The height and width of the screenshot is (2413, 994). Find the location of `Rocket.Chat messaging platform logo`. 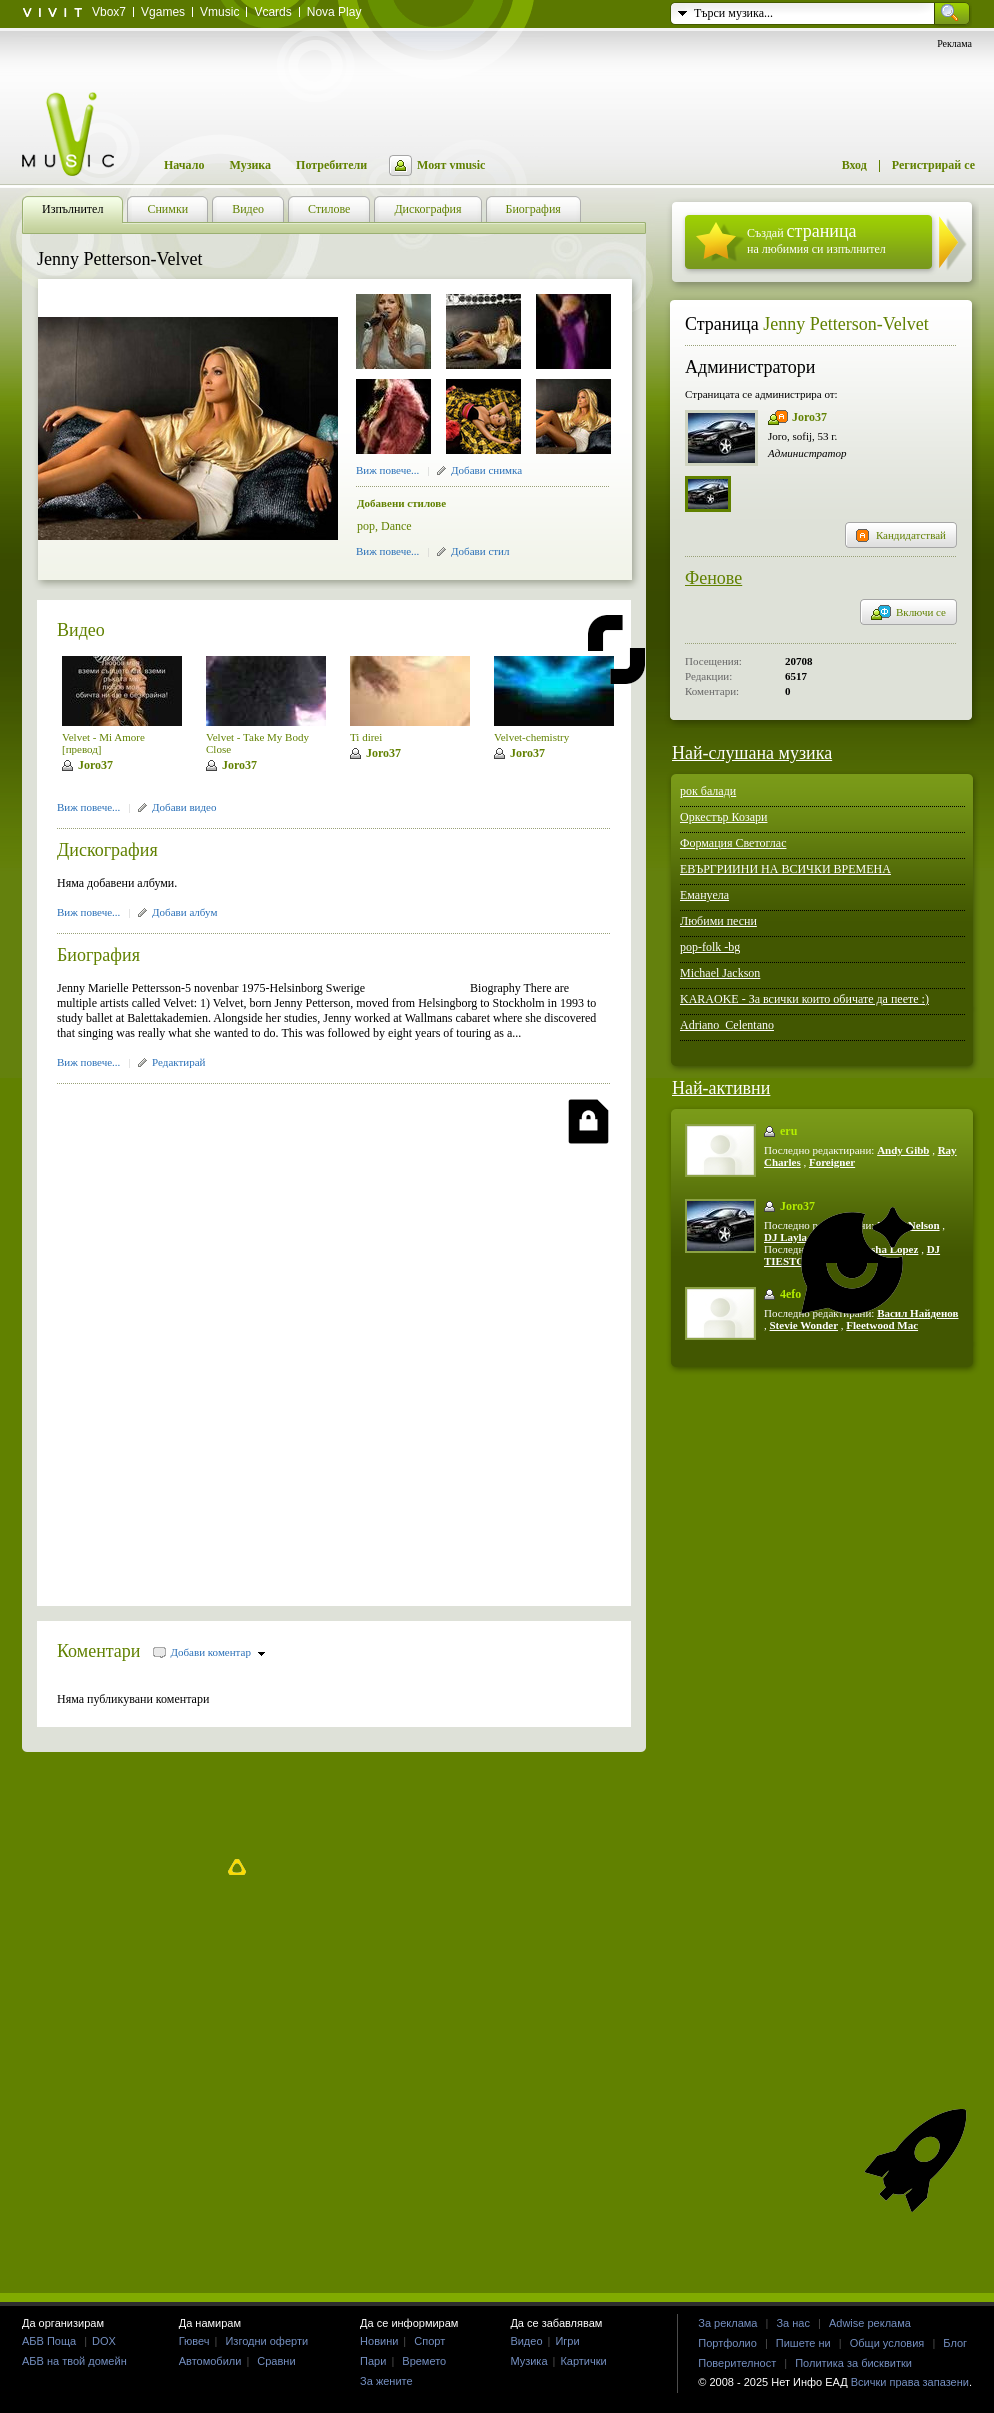

Rocket.Chat messaging platform logo is located at coordinates (915, 2160).